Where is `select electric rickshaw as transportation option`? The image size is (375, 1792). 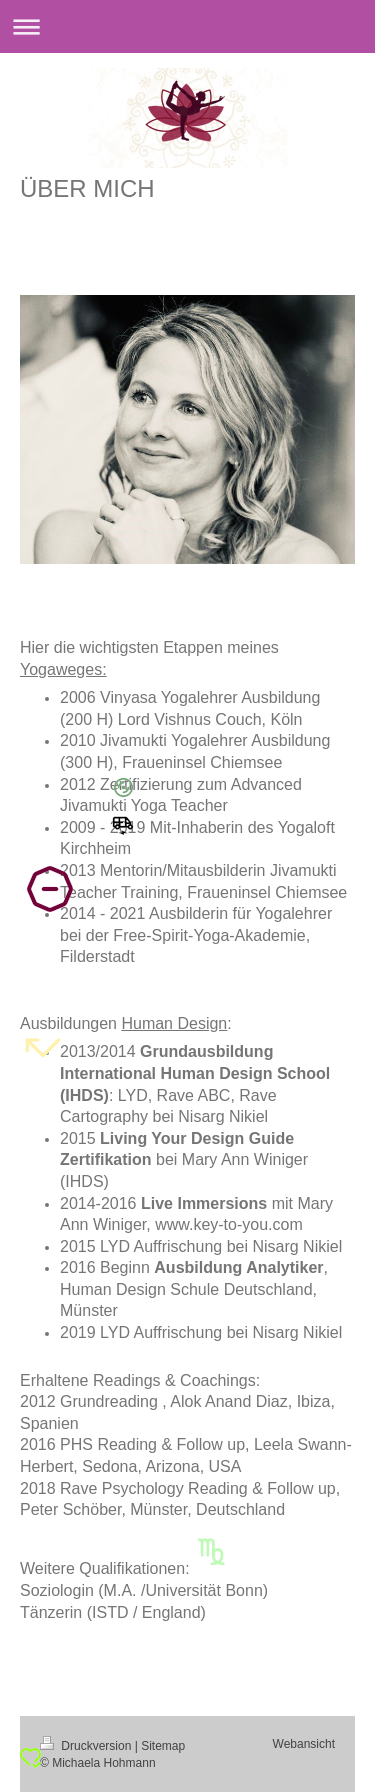 select electric rickshaw as transportation option is located at coordinates (123, 825).